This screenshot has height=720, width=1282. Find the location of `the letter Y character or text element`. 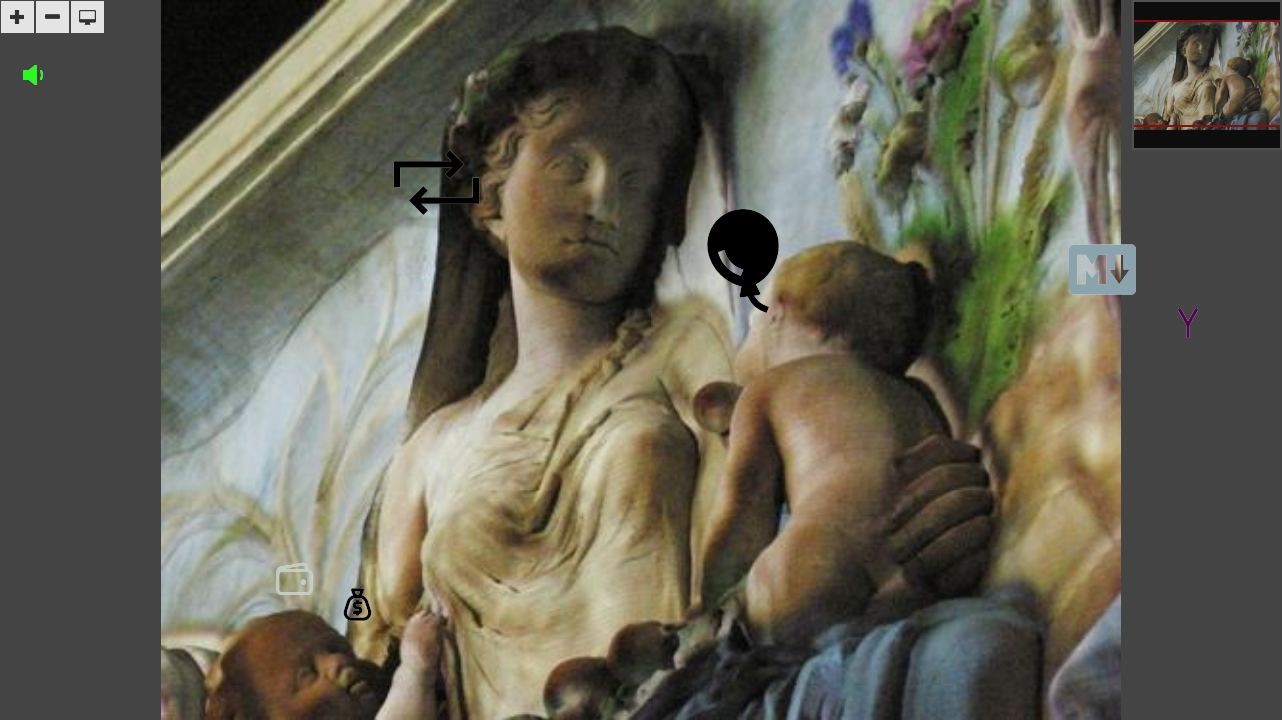

the letter Y character or text element is located at coordinates (1188, 323).